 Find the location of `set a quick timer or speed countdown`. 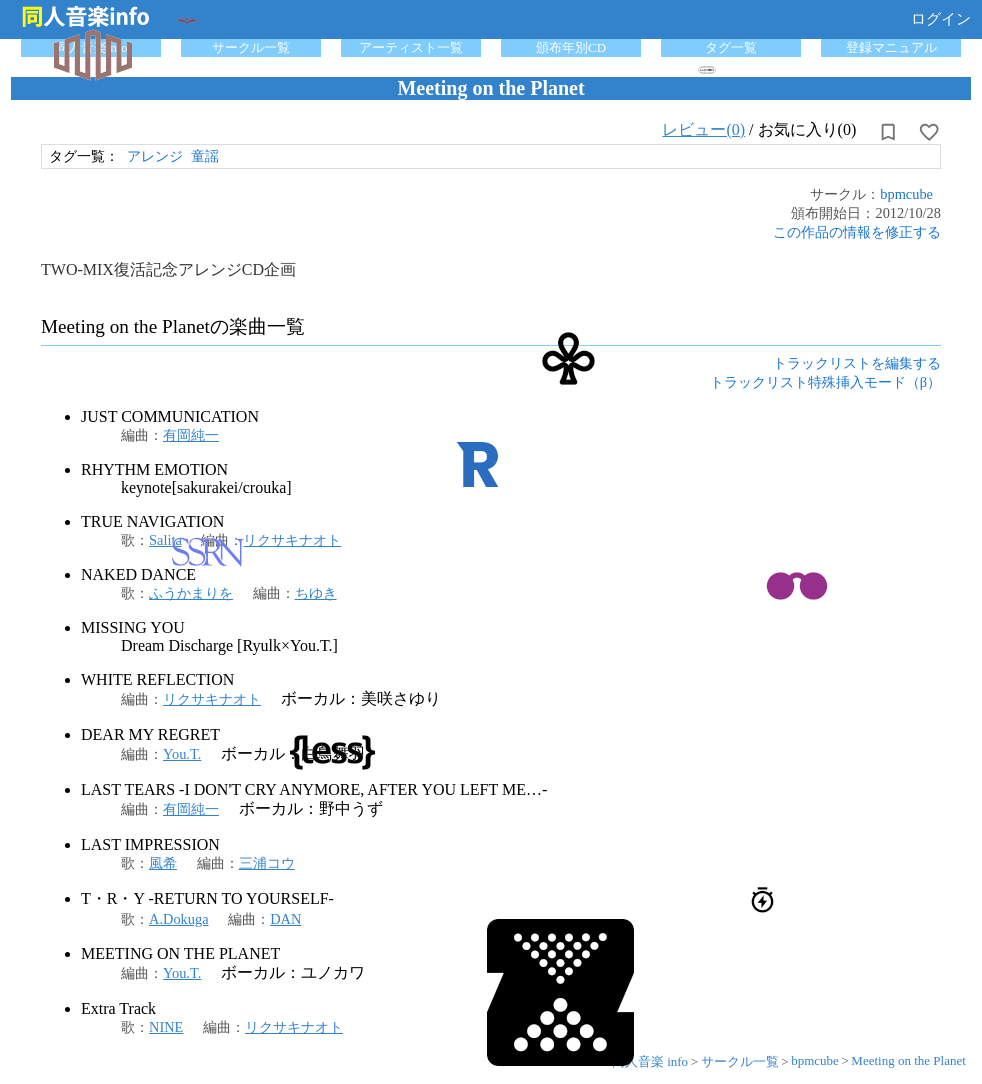

set a quick timer or speed countdown is located at coordinates (762, 900).